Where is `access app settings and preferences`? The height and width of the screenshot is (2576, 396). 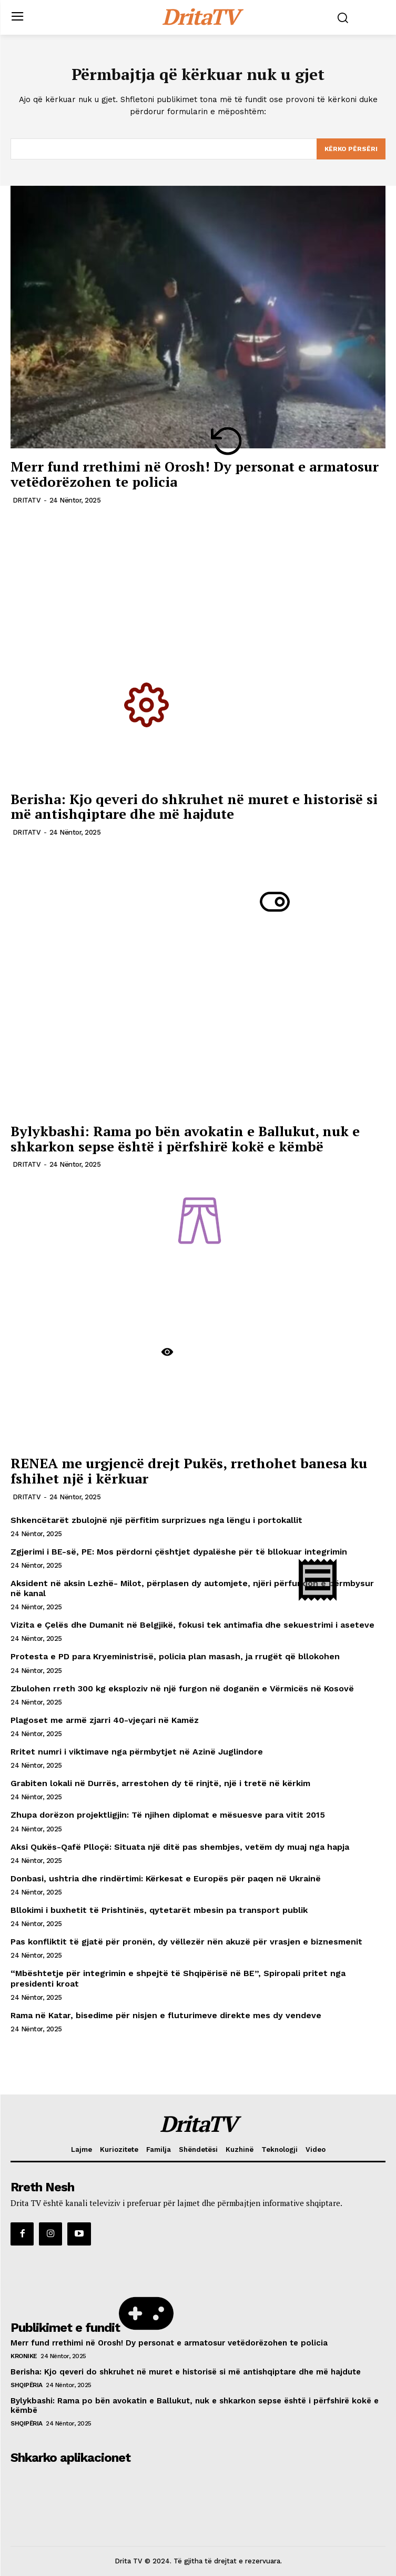
access app settings and preferences is located at coordinates (146, 705).